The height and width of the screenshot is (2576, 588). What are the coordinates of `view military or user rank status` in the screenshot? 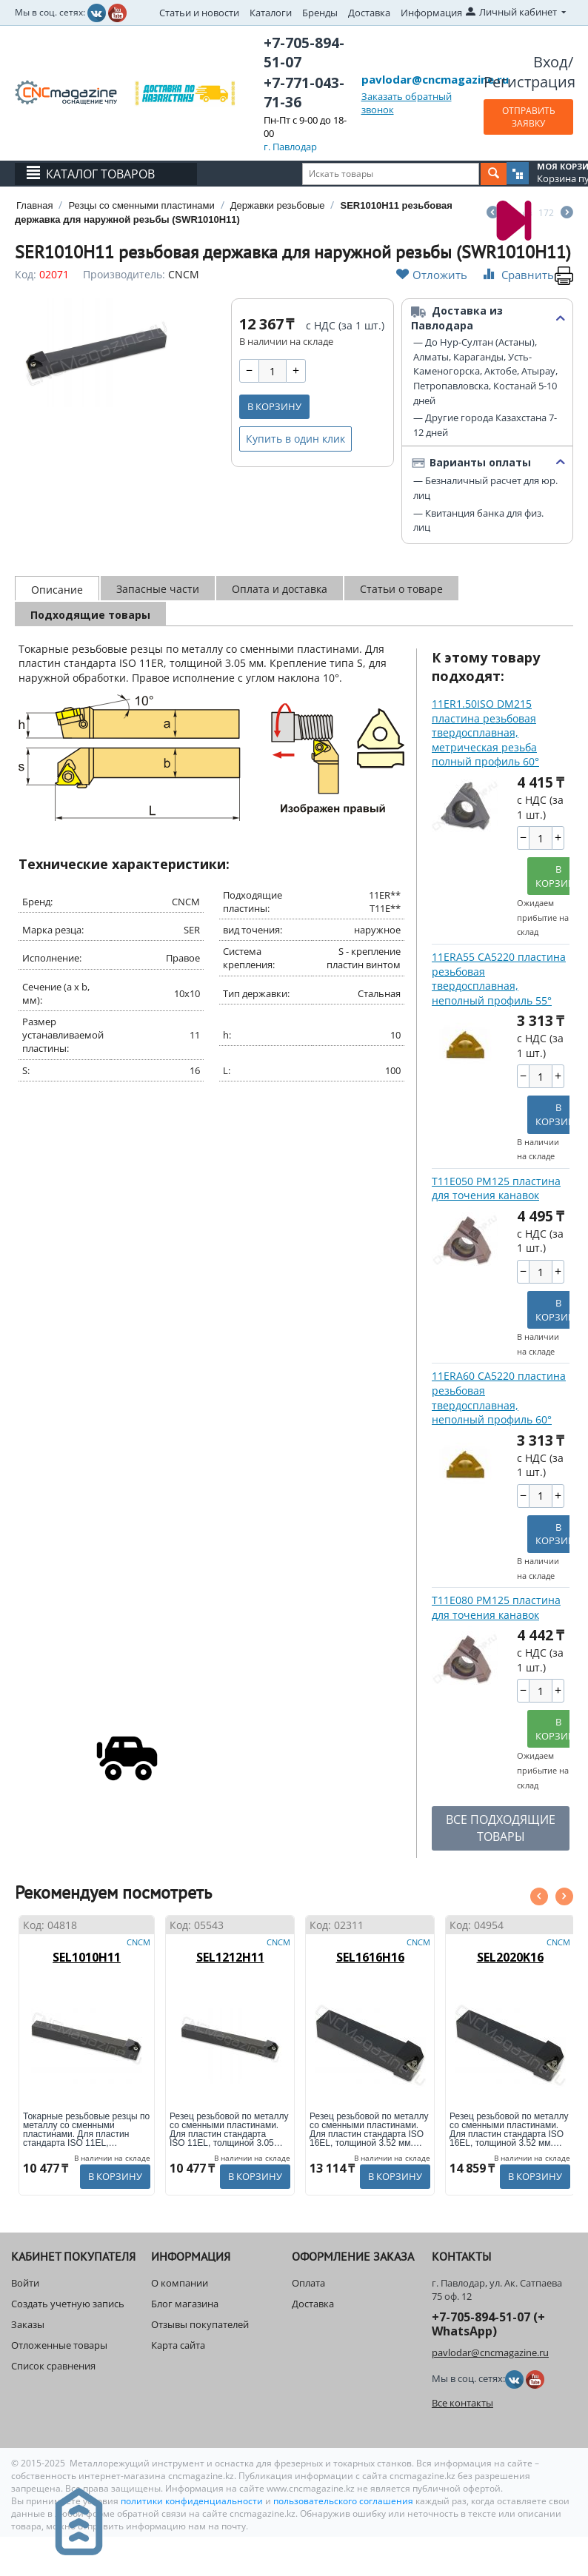 It's located at (78, 2521).